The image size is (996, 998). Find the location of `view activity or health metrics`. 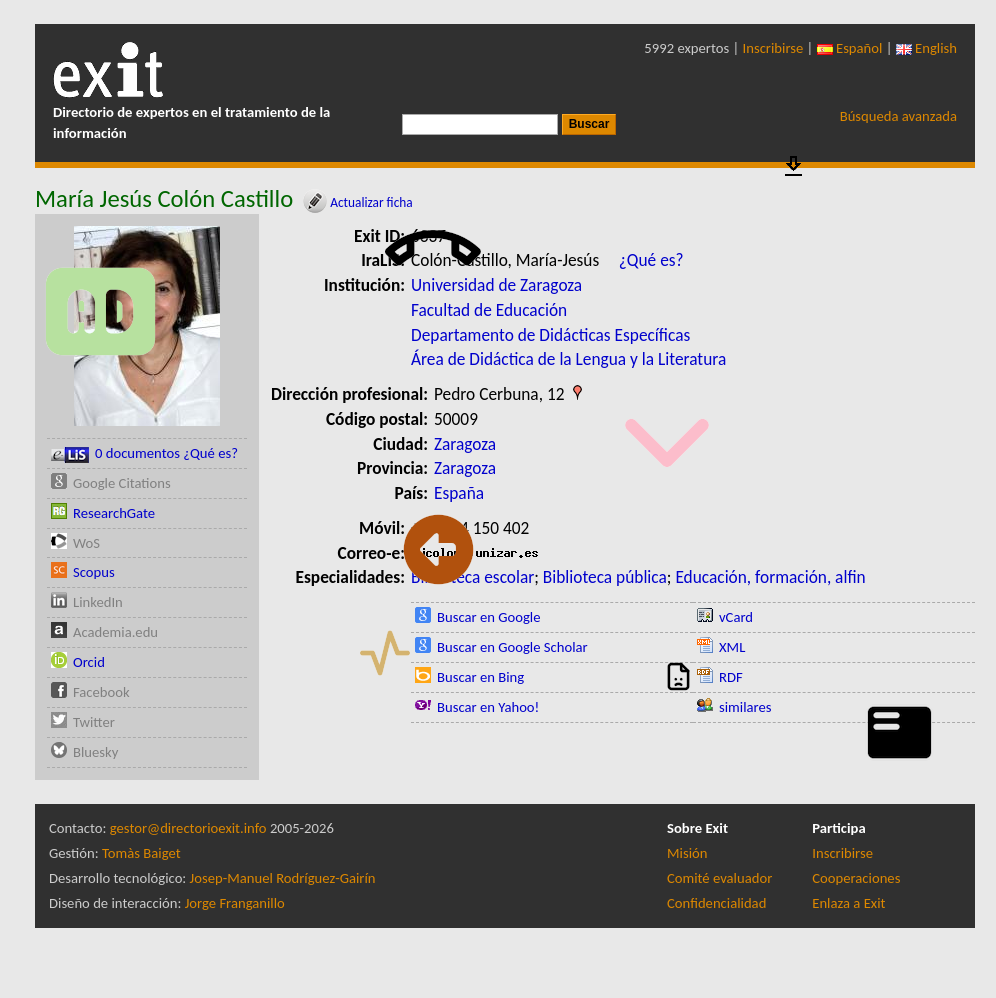

view activity or health metrics is located at coordinates (385, 653).